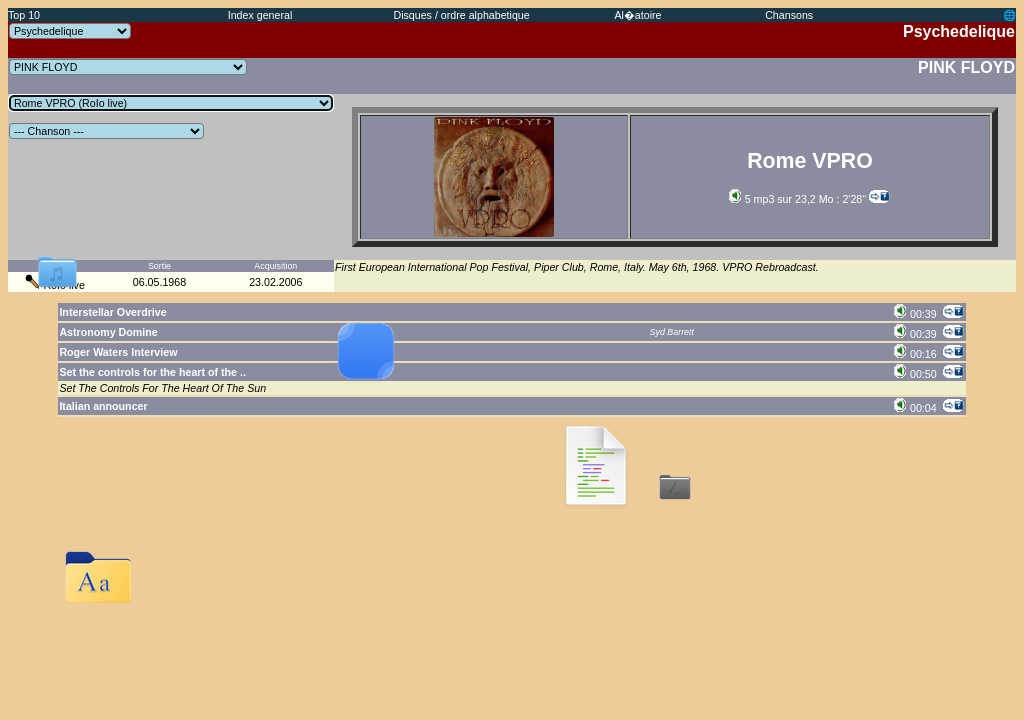 This screenshot has height=720, width=1024. I want to click on access the root directory, so click(675, 487).